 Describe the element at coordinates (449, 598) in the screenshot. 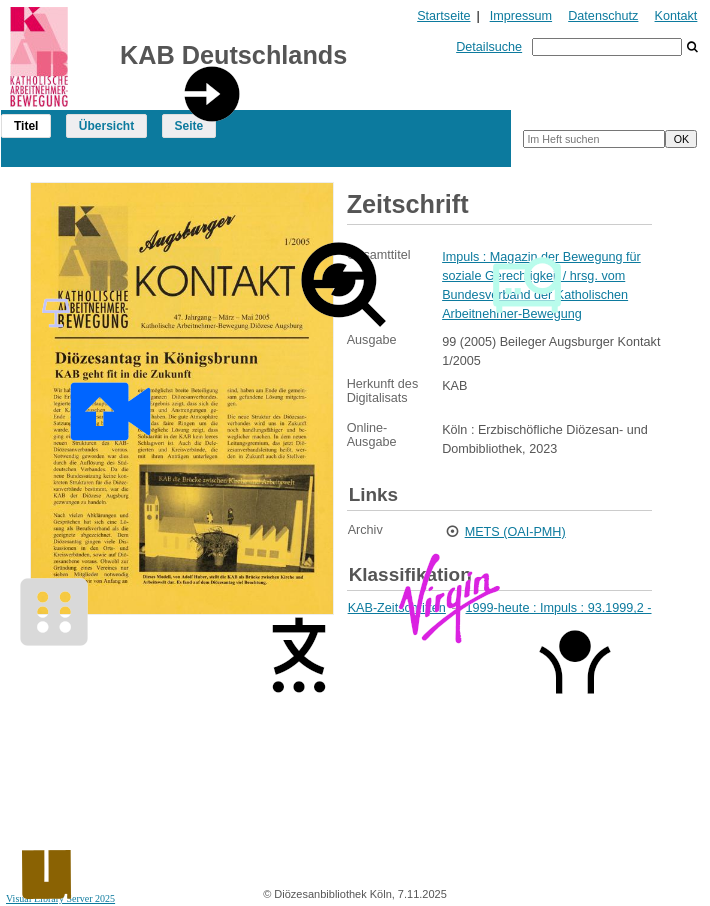

I see `virgin group company logo` at that location.